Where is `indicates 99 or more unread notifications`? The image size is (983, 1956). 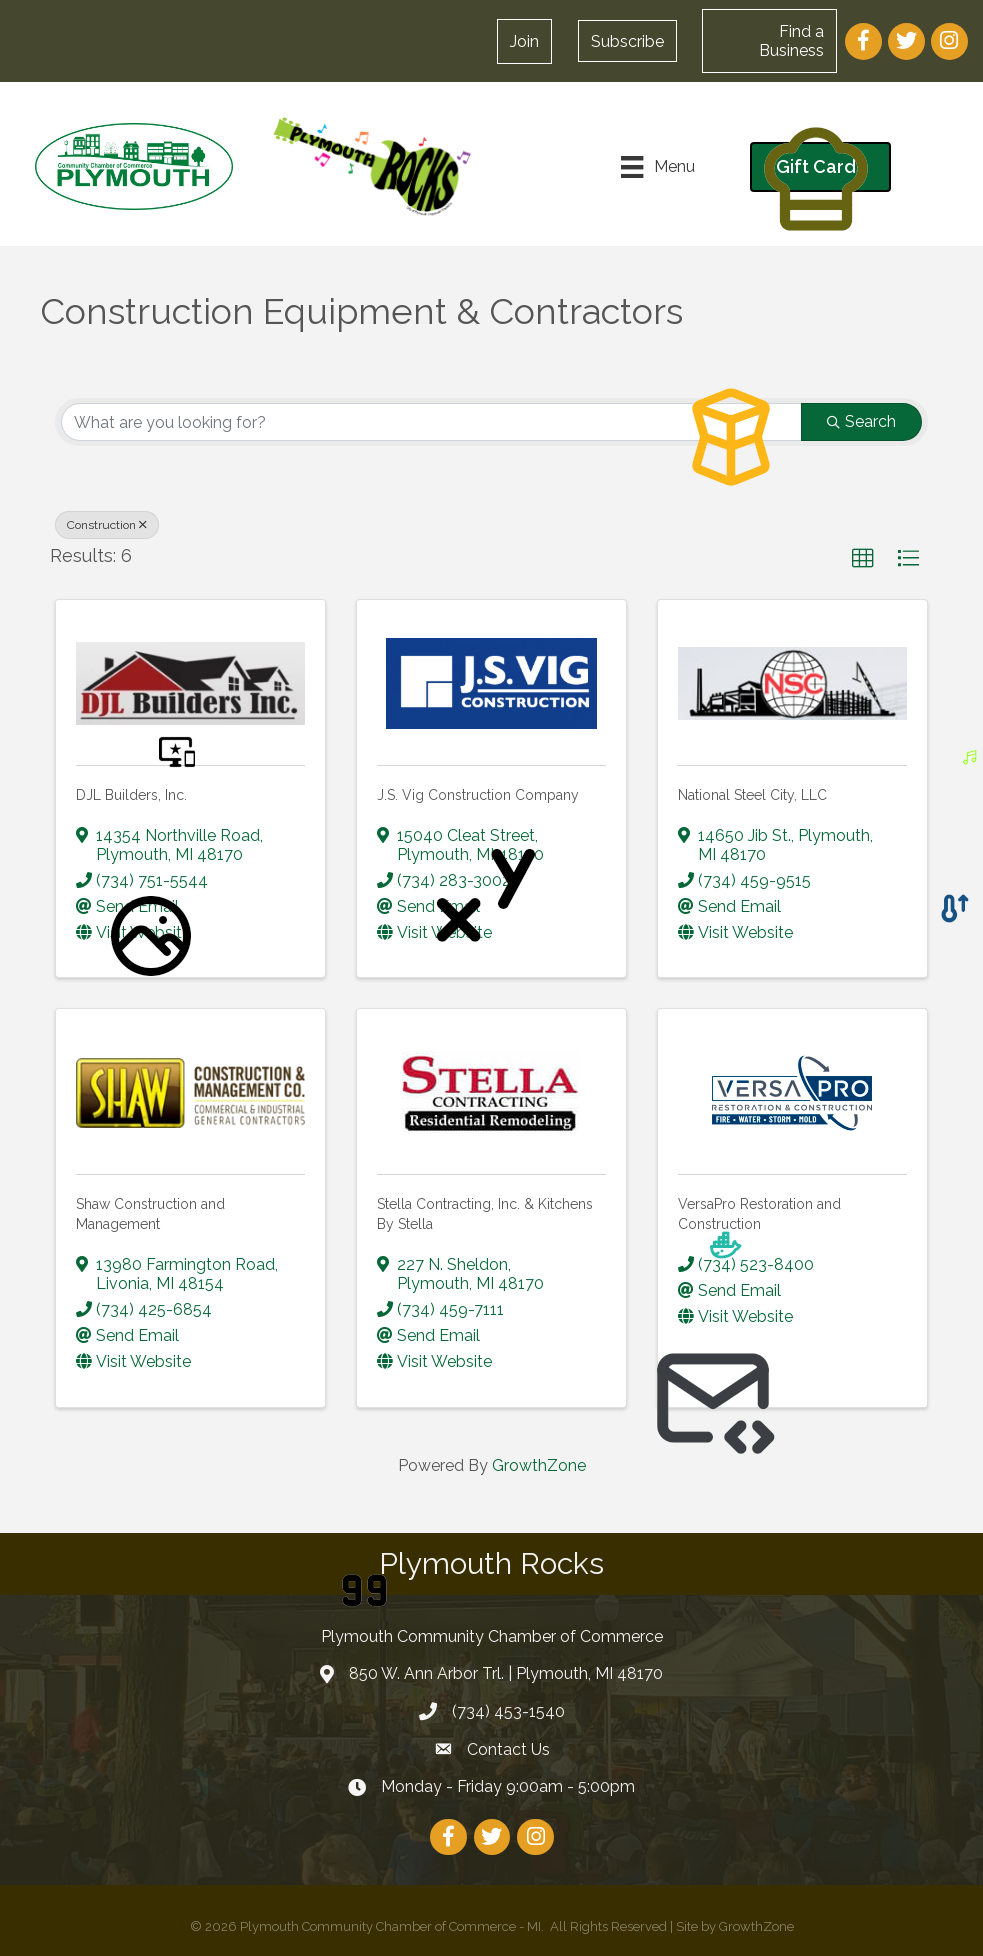 indicates 99 or more unread notifications is located at coordinates (364, 1590).